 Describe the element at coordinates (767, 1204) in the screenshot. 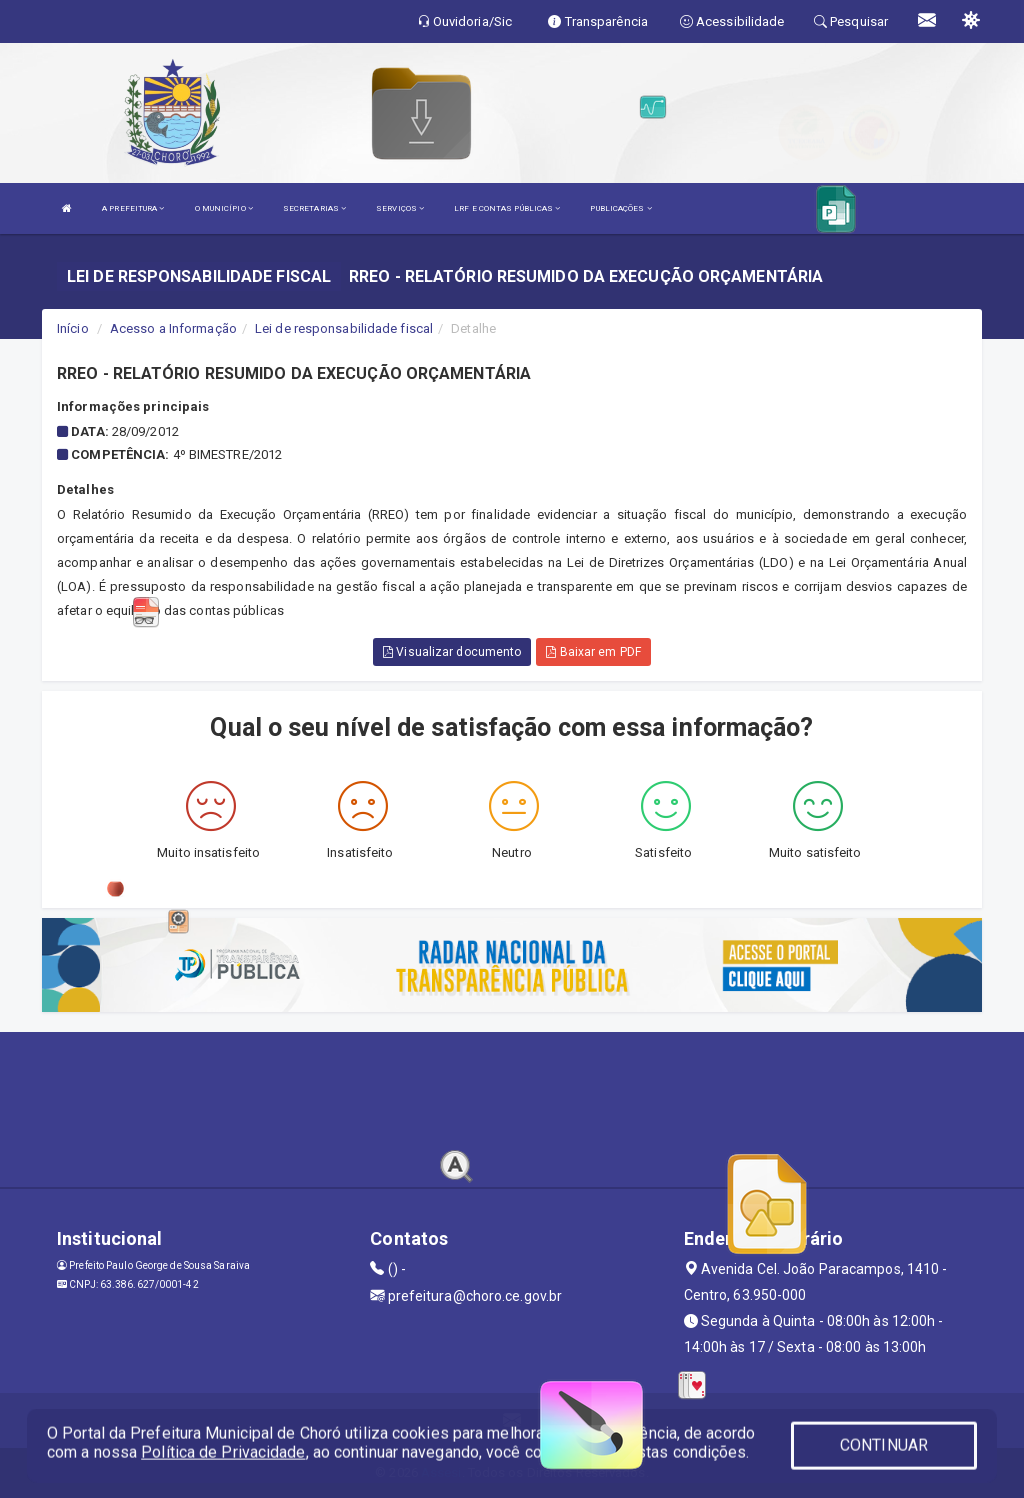

I see `open an opendocument graphics template file` at that location.